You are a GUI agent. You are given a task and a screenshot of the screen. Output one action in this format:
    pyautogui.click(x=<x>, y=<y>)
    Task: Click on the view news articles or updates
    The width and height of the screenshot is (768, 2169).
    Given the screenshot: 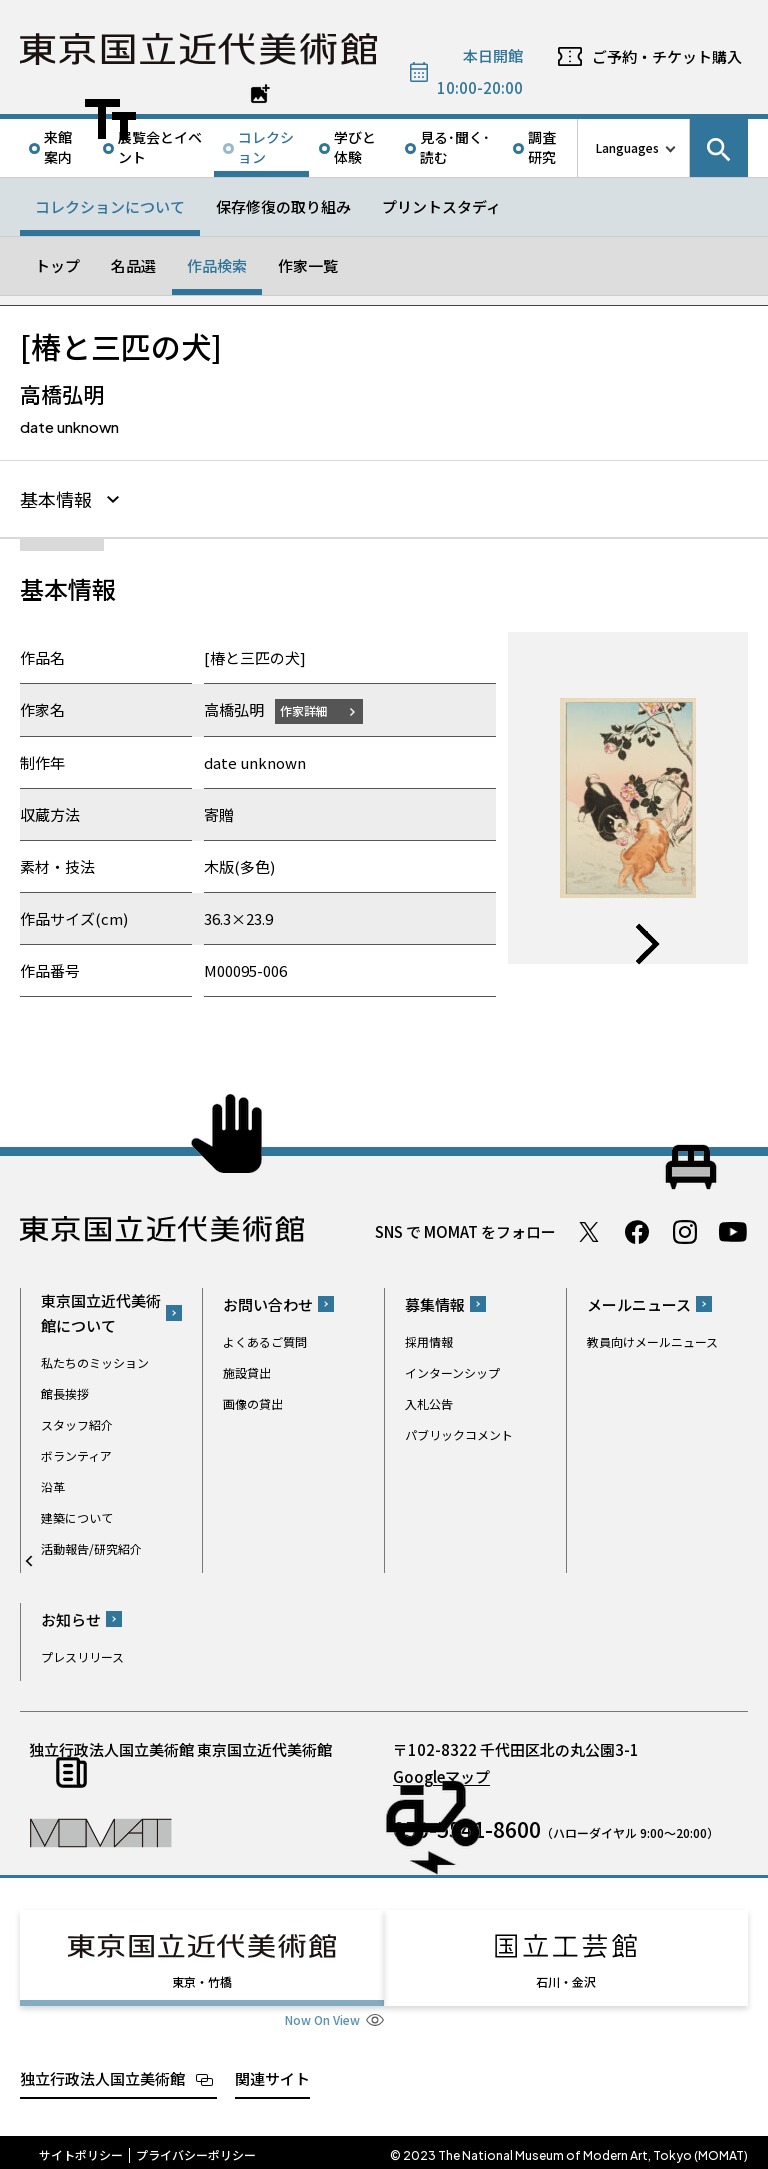 What is the action you would take?
    pyautogui.click(x=71, y=1772)
    